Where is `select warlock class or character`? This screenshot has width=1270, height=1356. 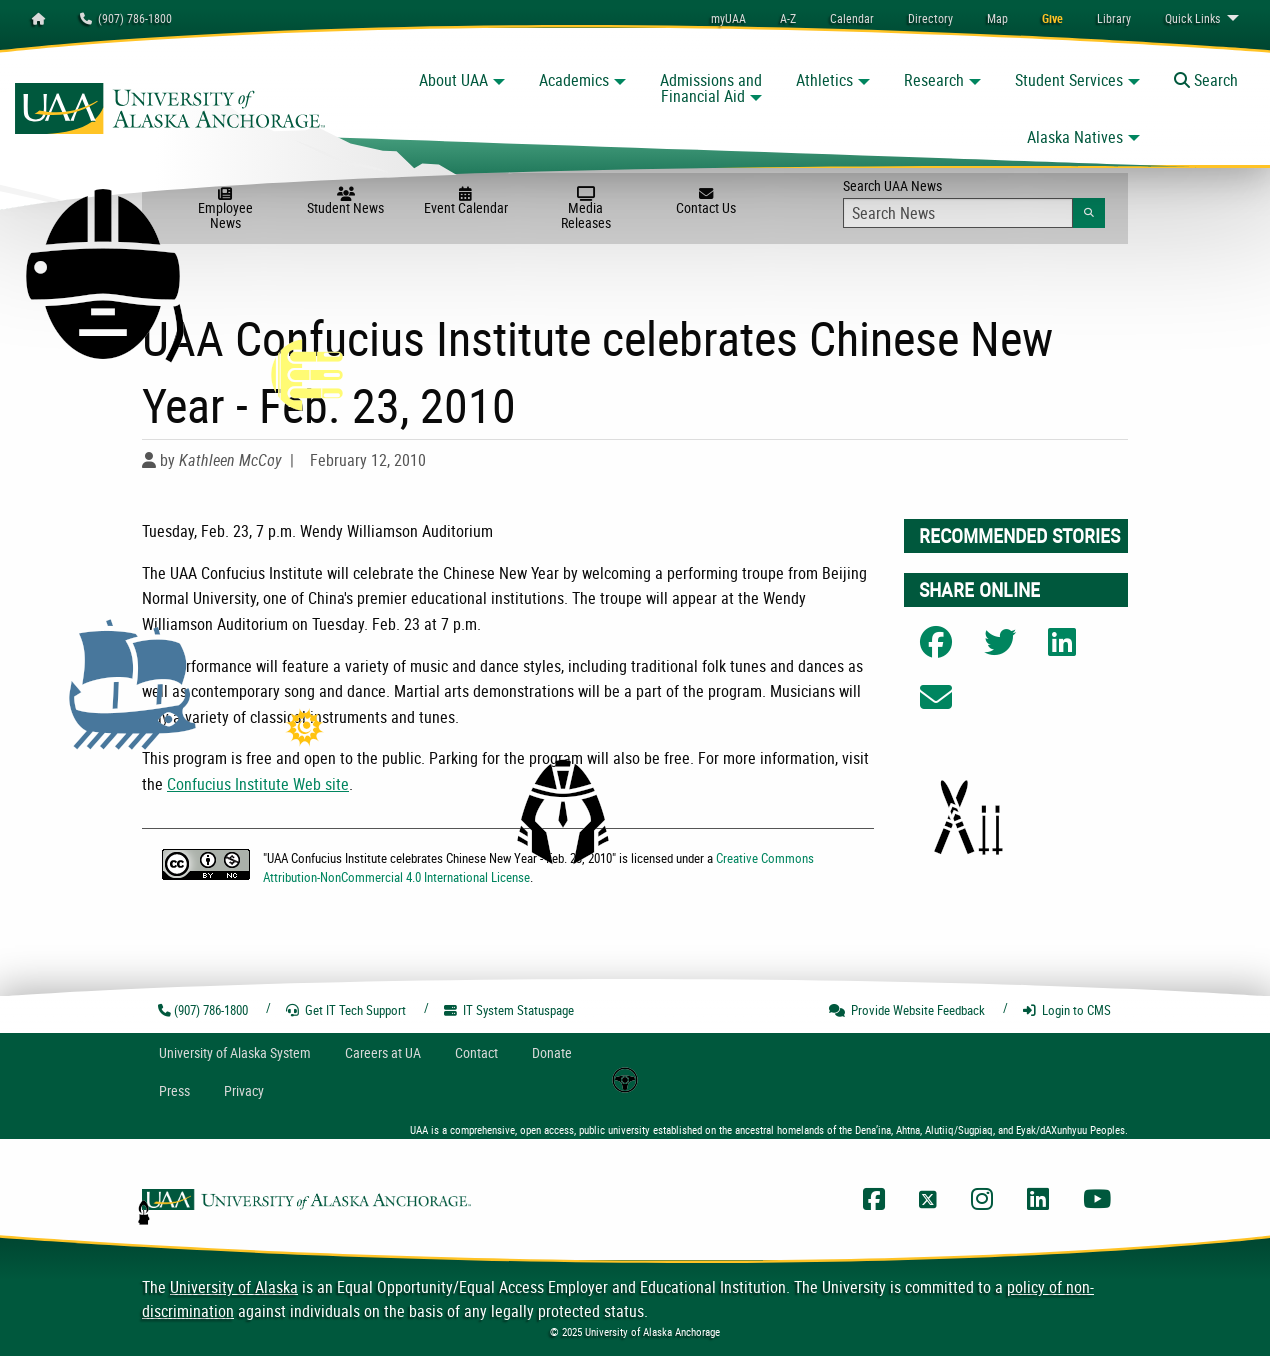 select warlock class or character is located at coordinates (563, 812).